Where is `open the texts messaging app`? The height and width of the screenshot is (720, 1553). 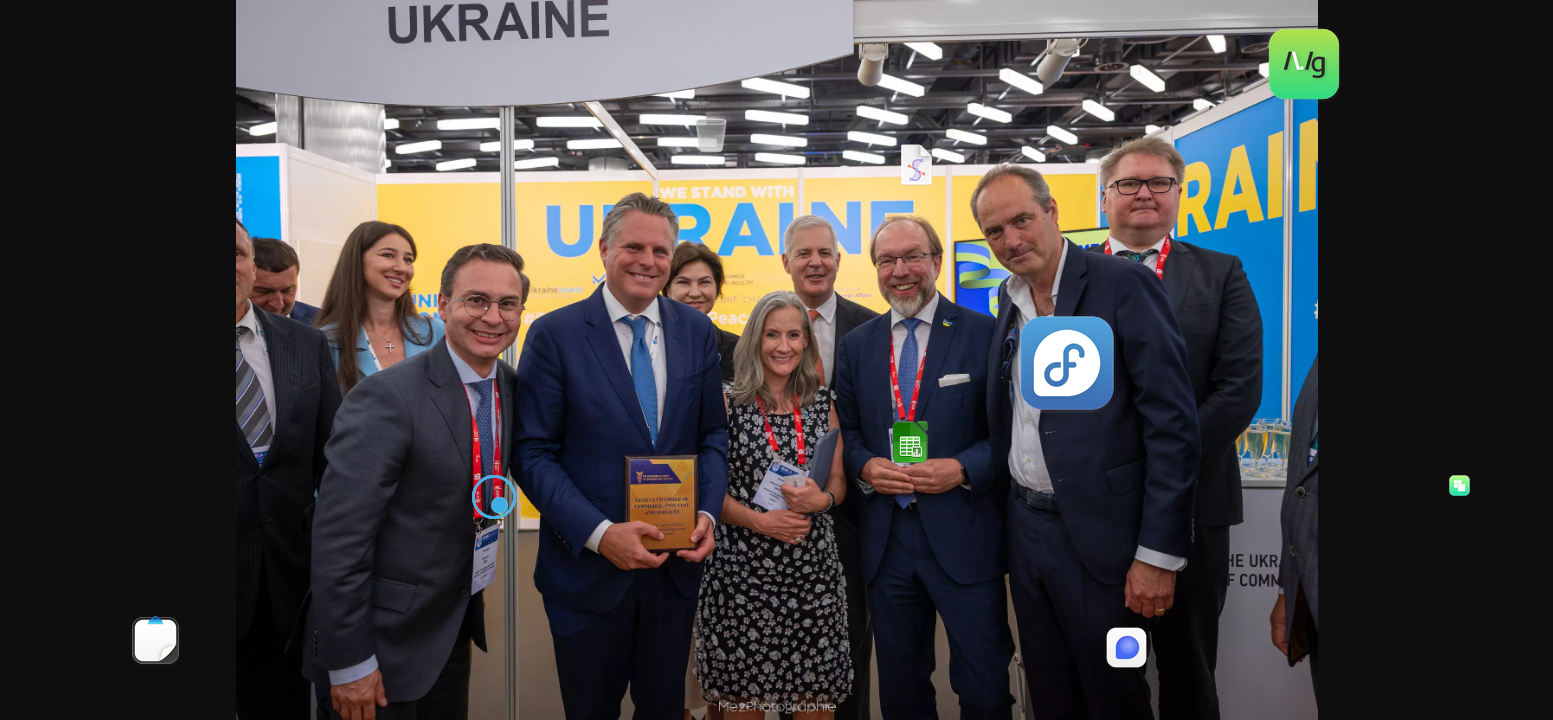 open the texts messaging app is located at coordinates (1126, 647).